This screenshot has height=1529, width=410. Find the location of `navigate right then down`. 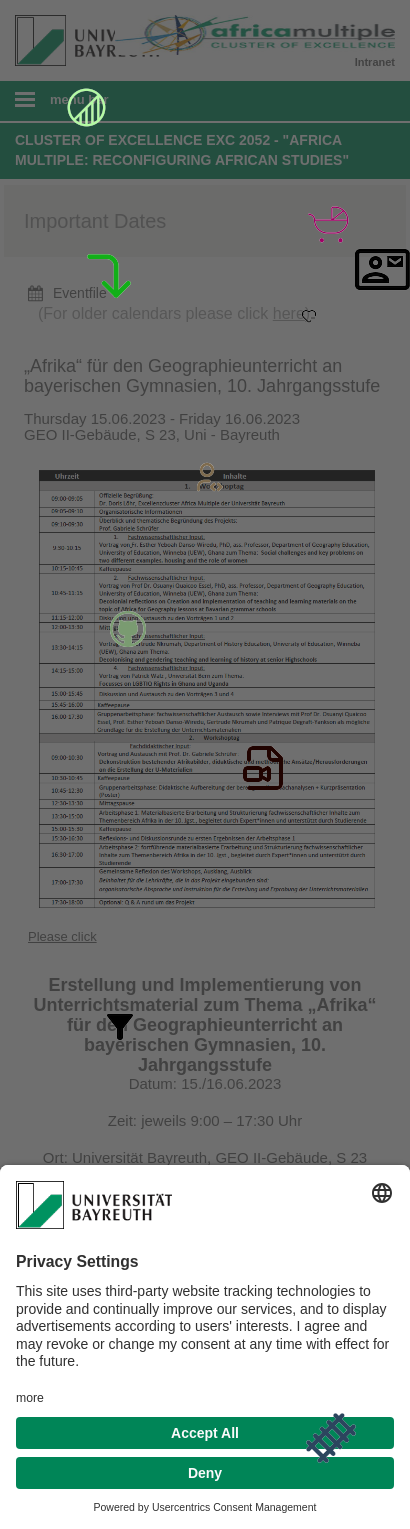

navigate right then down is located at coordinates (109, 276).